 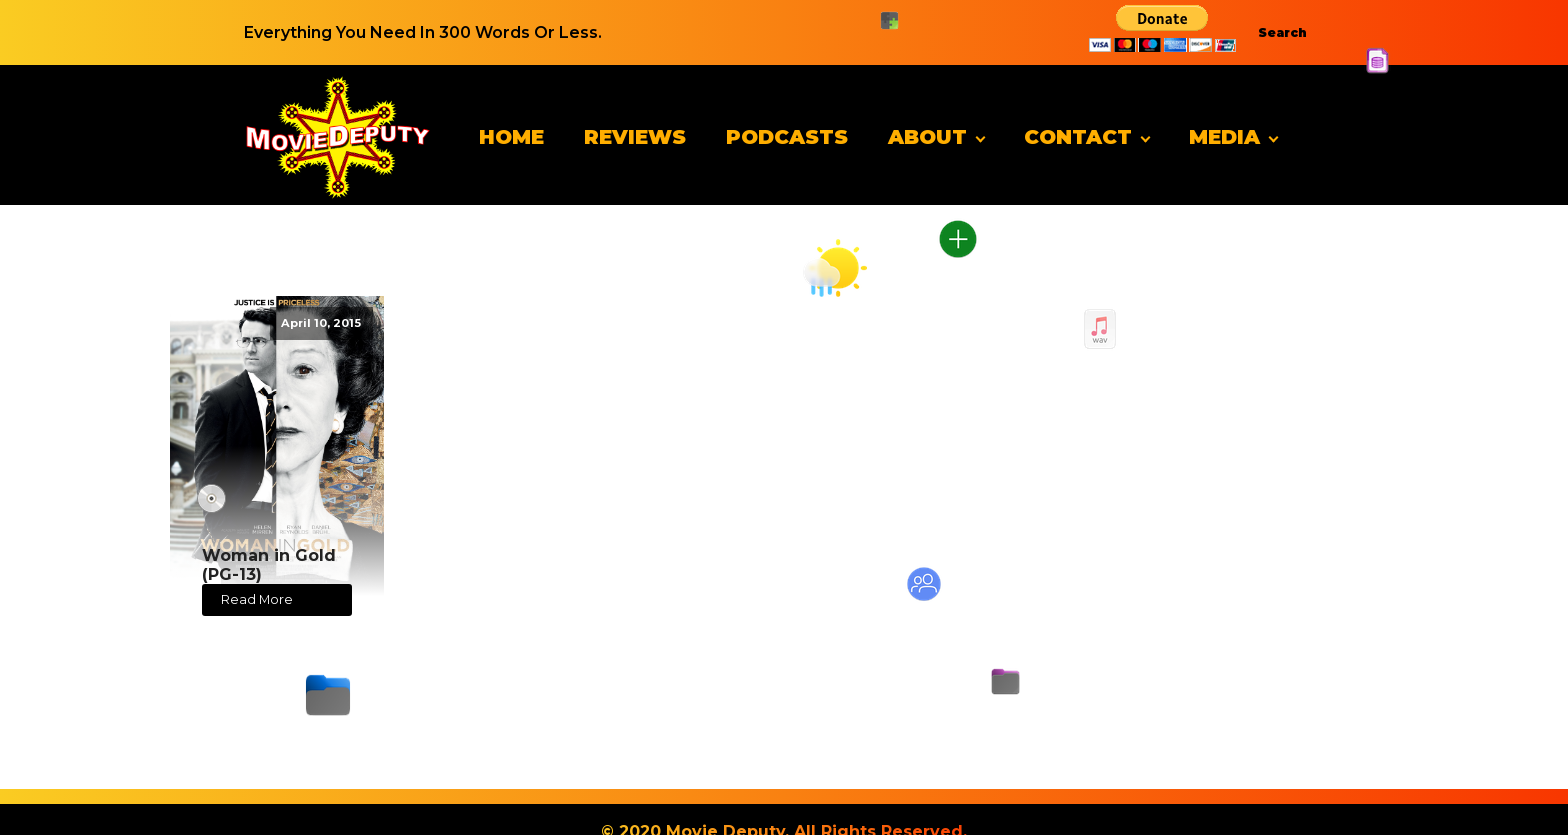 What do you see at coordinates (1377, 60) in the screenshot?
I see `a libreoffice base database file` at bounding box center [1377, 60].